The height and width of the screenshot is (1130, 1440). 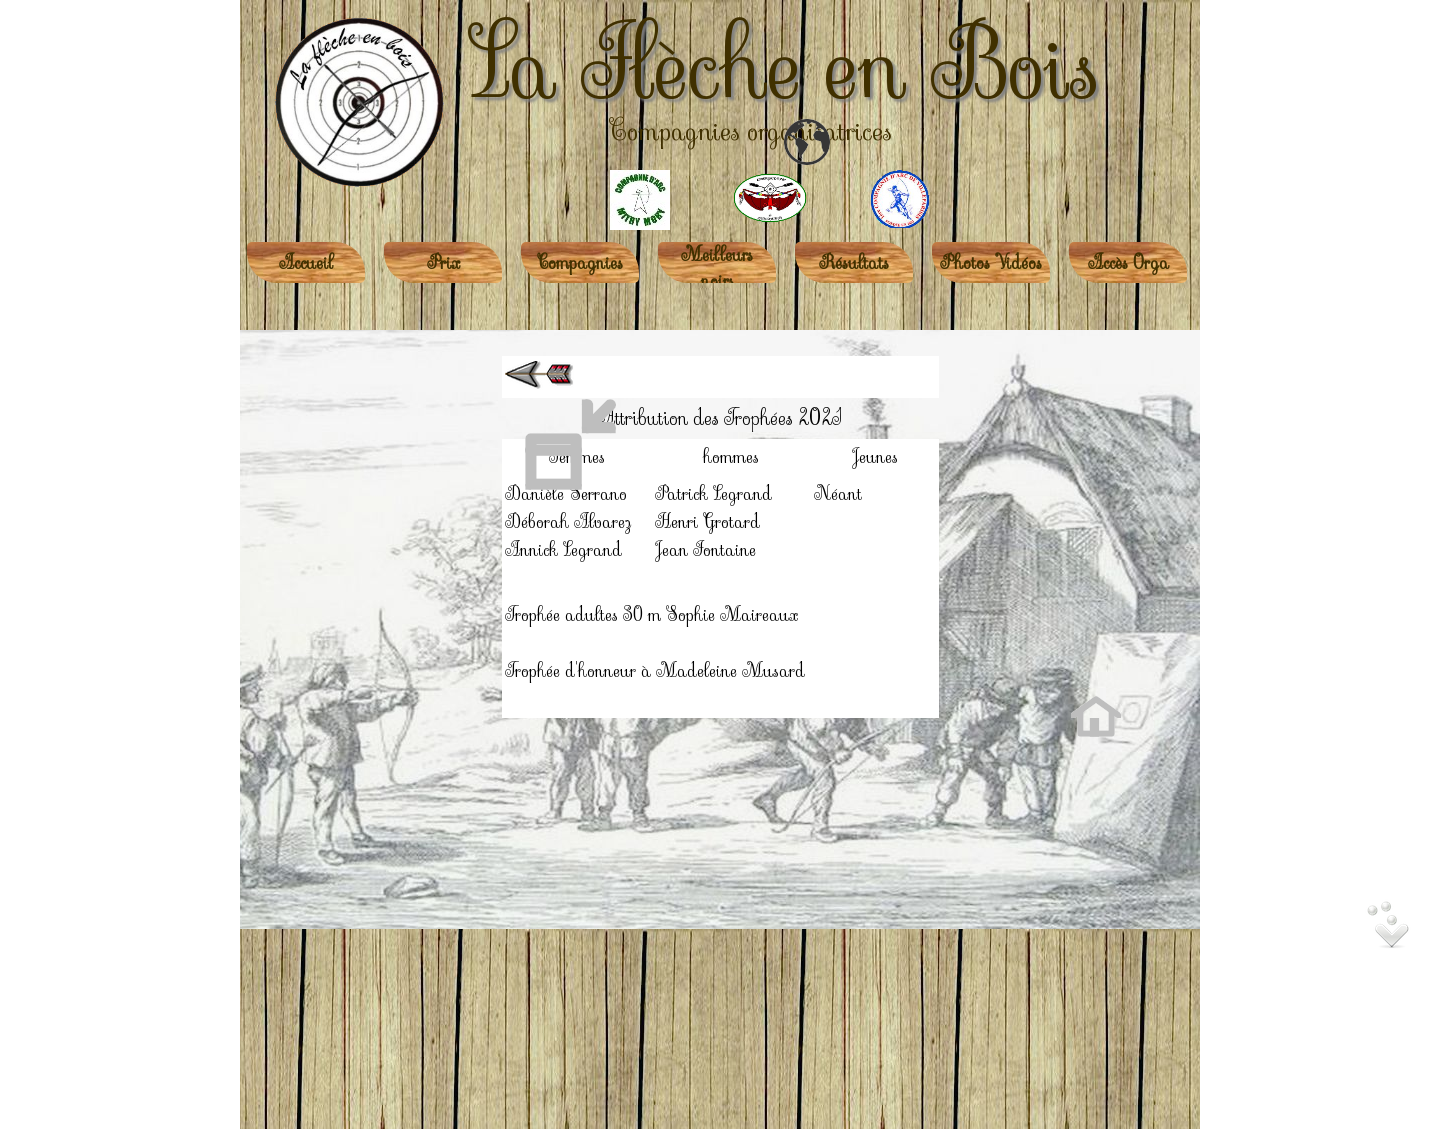 I want to click on restore window to previous size, so click(x=570, y=444).